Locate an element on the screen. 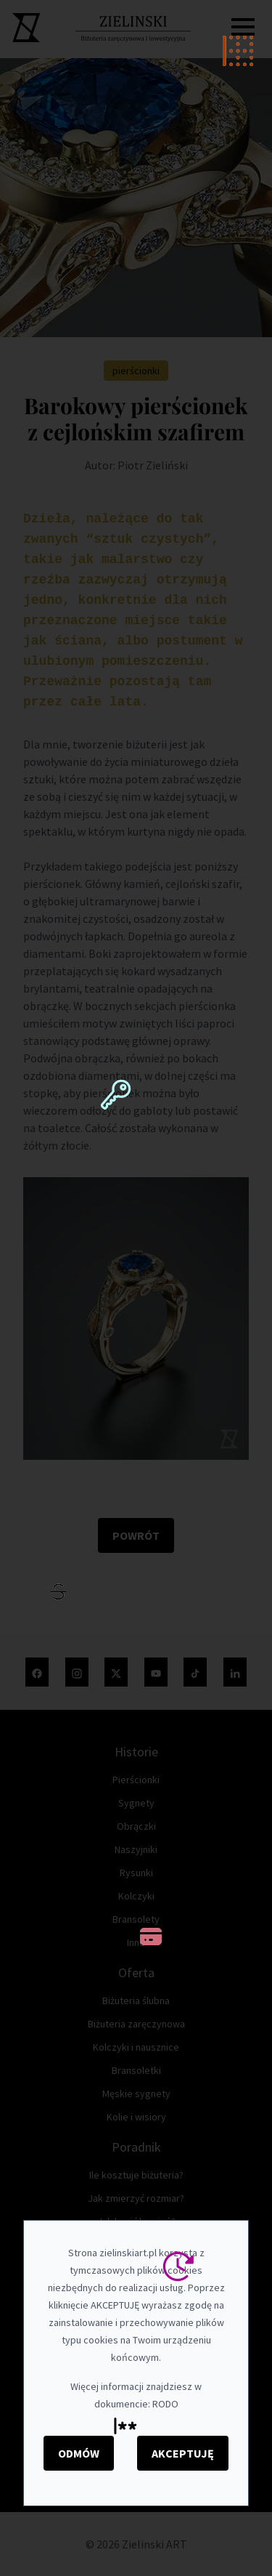 The width and height of the screenshot is (272, 2576). enter or view password field is located at coordinates (124, 2426).